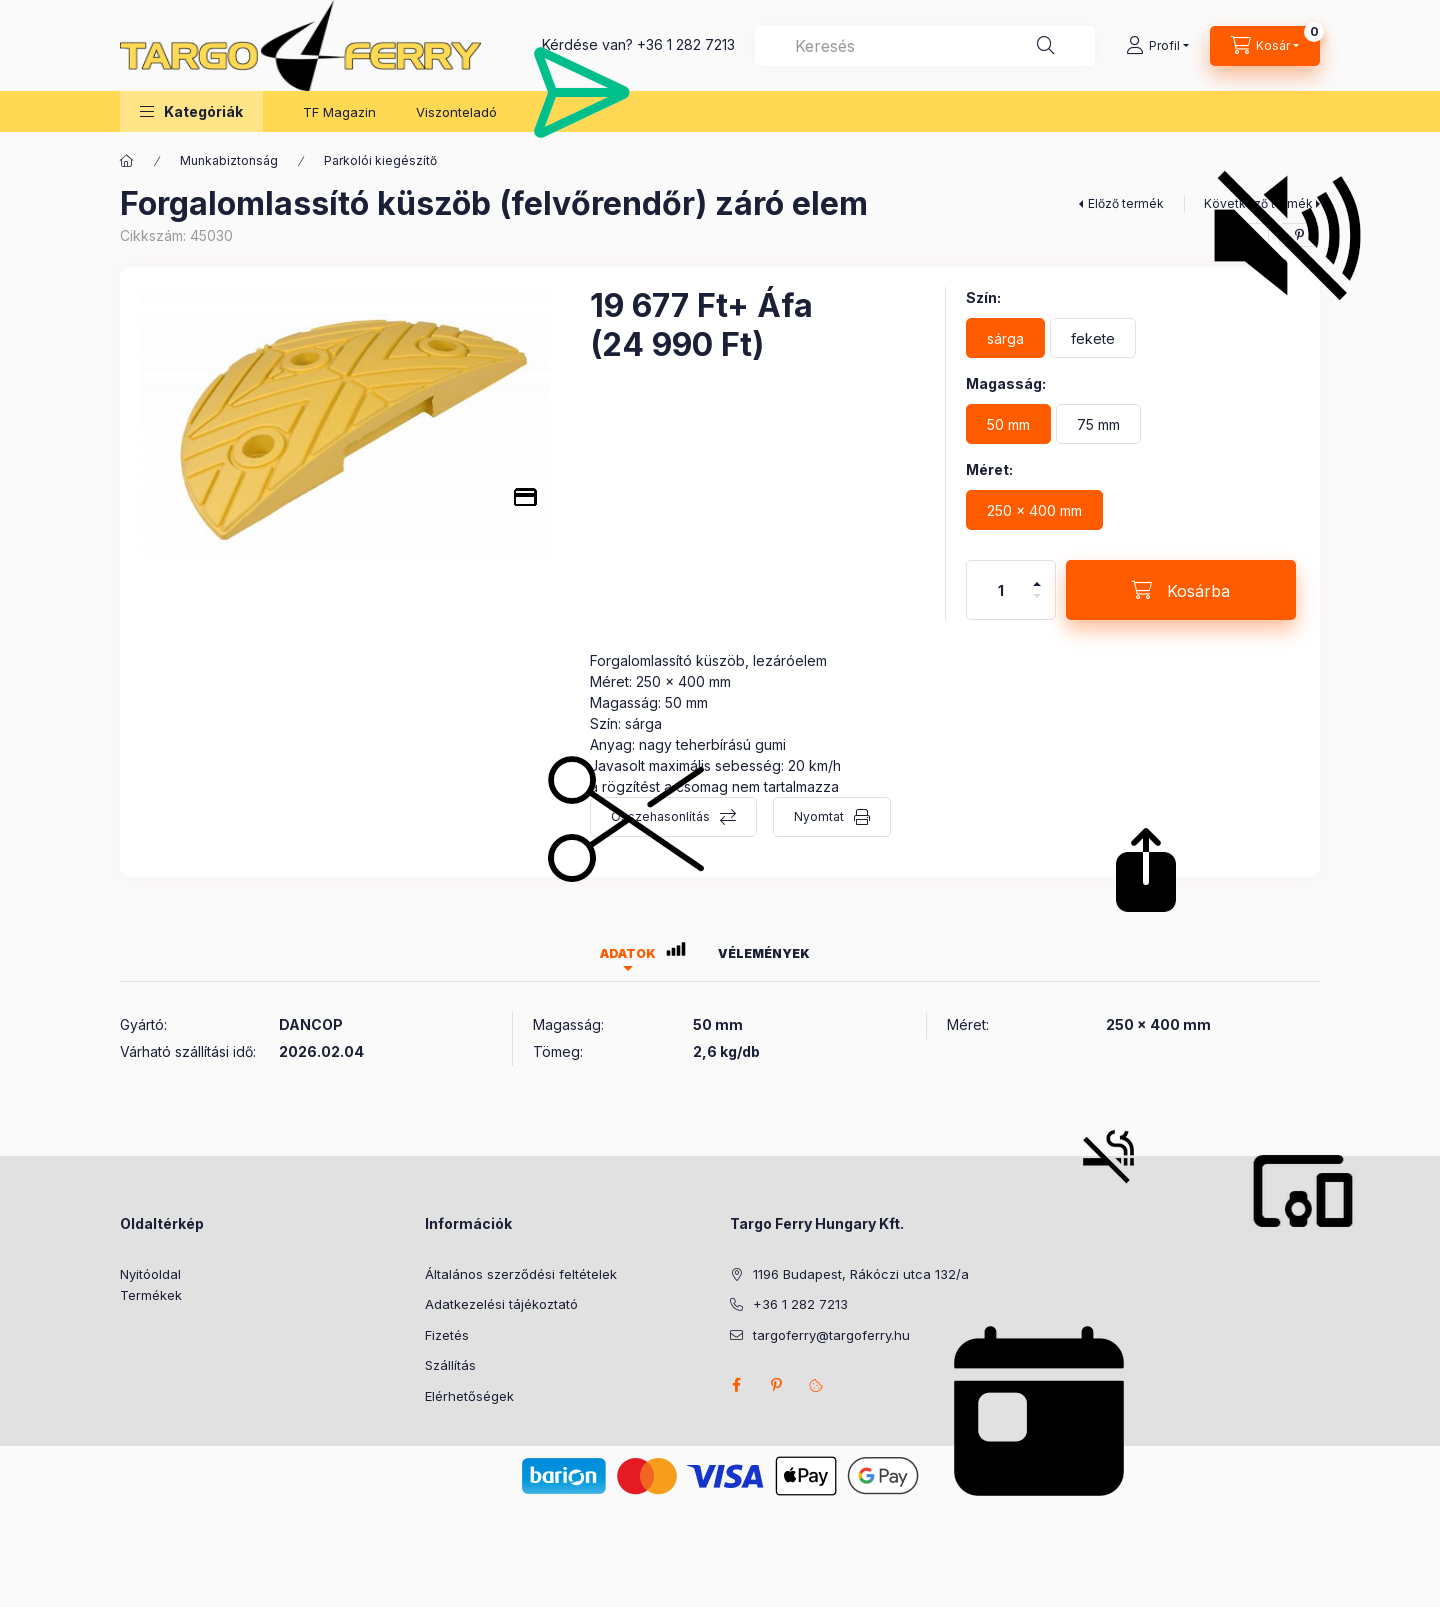 The width and height of the screenshot is (1440, 1607). I want to click on cut selected content, so click(623, 819).